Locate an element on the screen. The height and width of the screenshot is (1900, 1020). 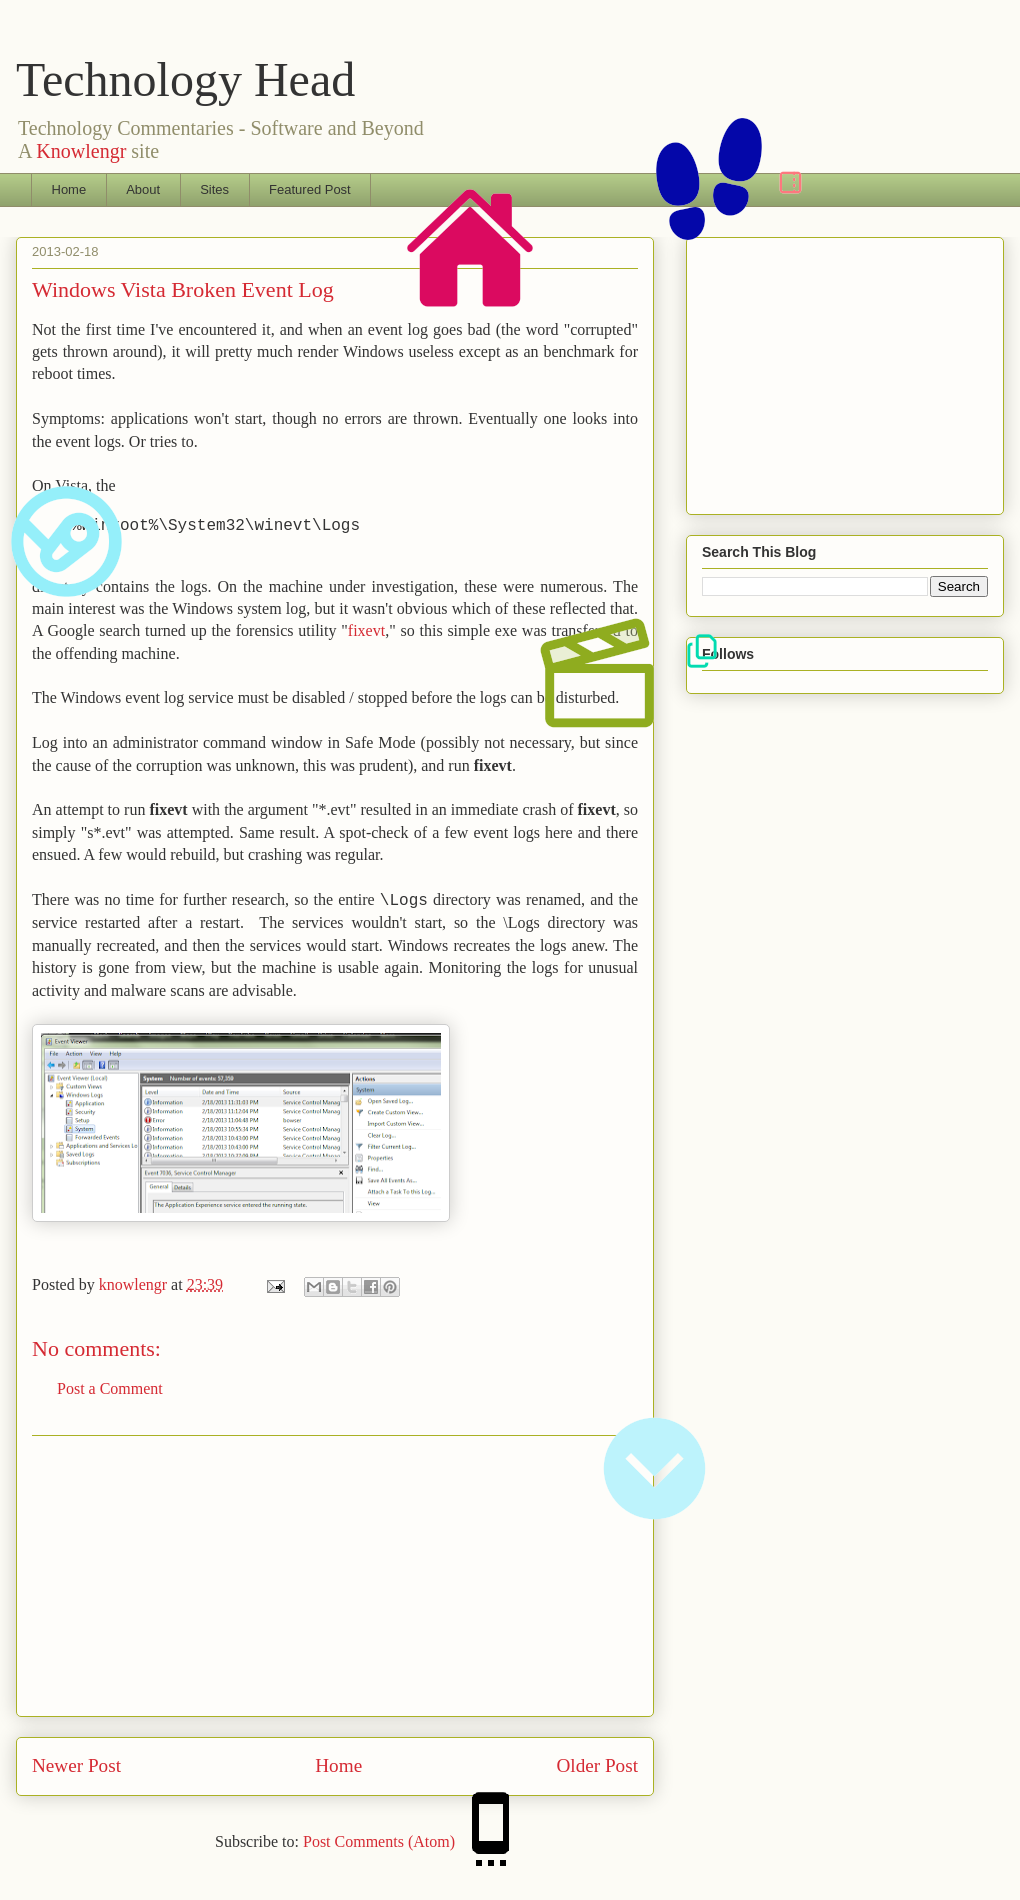
toggle right sidebar panel off is located at coordinates (790, 182).